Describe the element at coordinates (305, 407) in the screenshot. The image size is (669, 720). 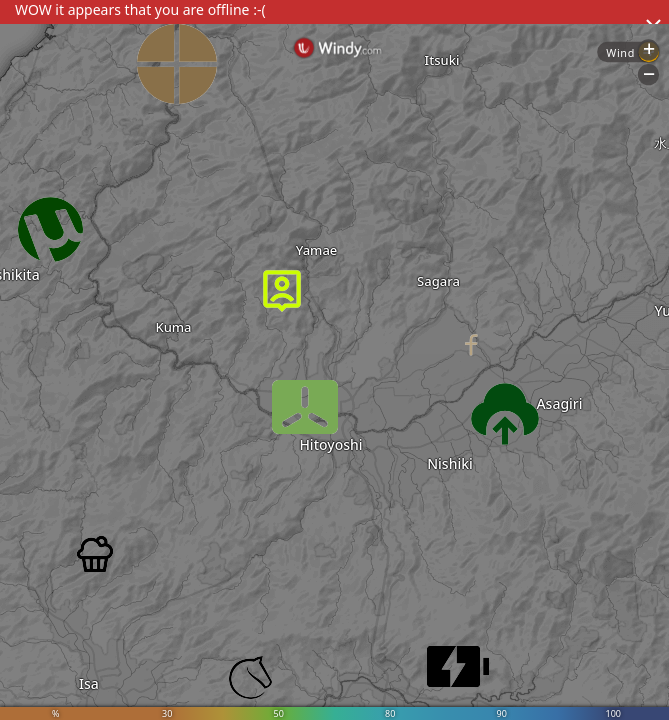
I see `k3s lightweight kubernetes distribution logo` at that location.